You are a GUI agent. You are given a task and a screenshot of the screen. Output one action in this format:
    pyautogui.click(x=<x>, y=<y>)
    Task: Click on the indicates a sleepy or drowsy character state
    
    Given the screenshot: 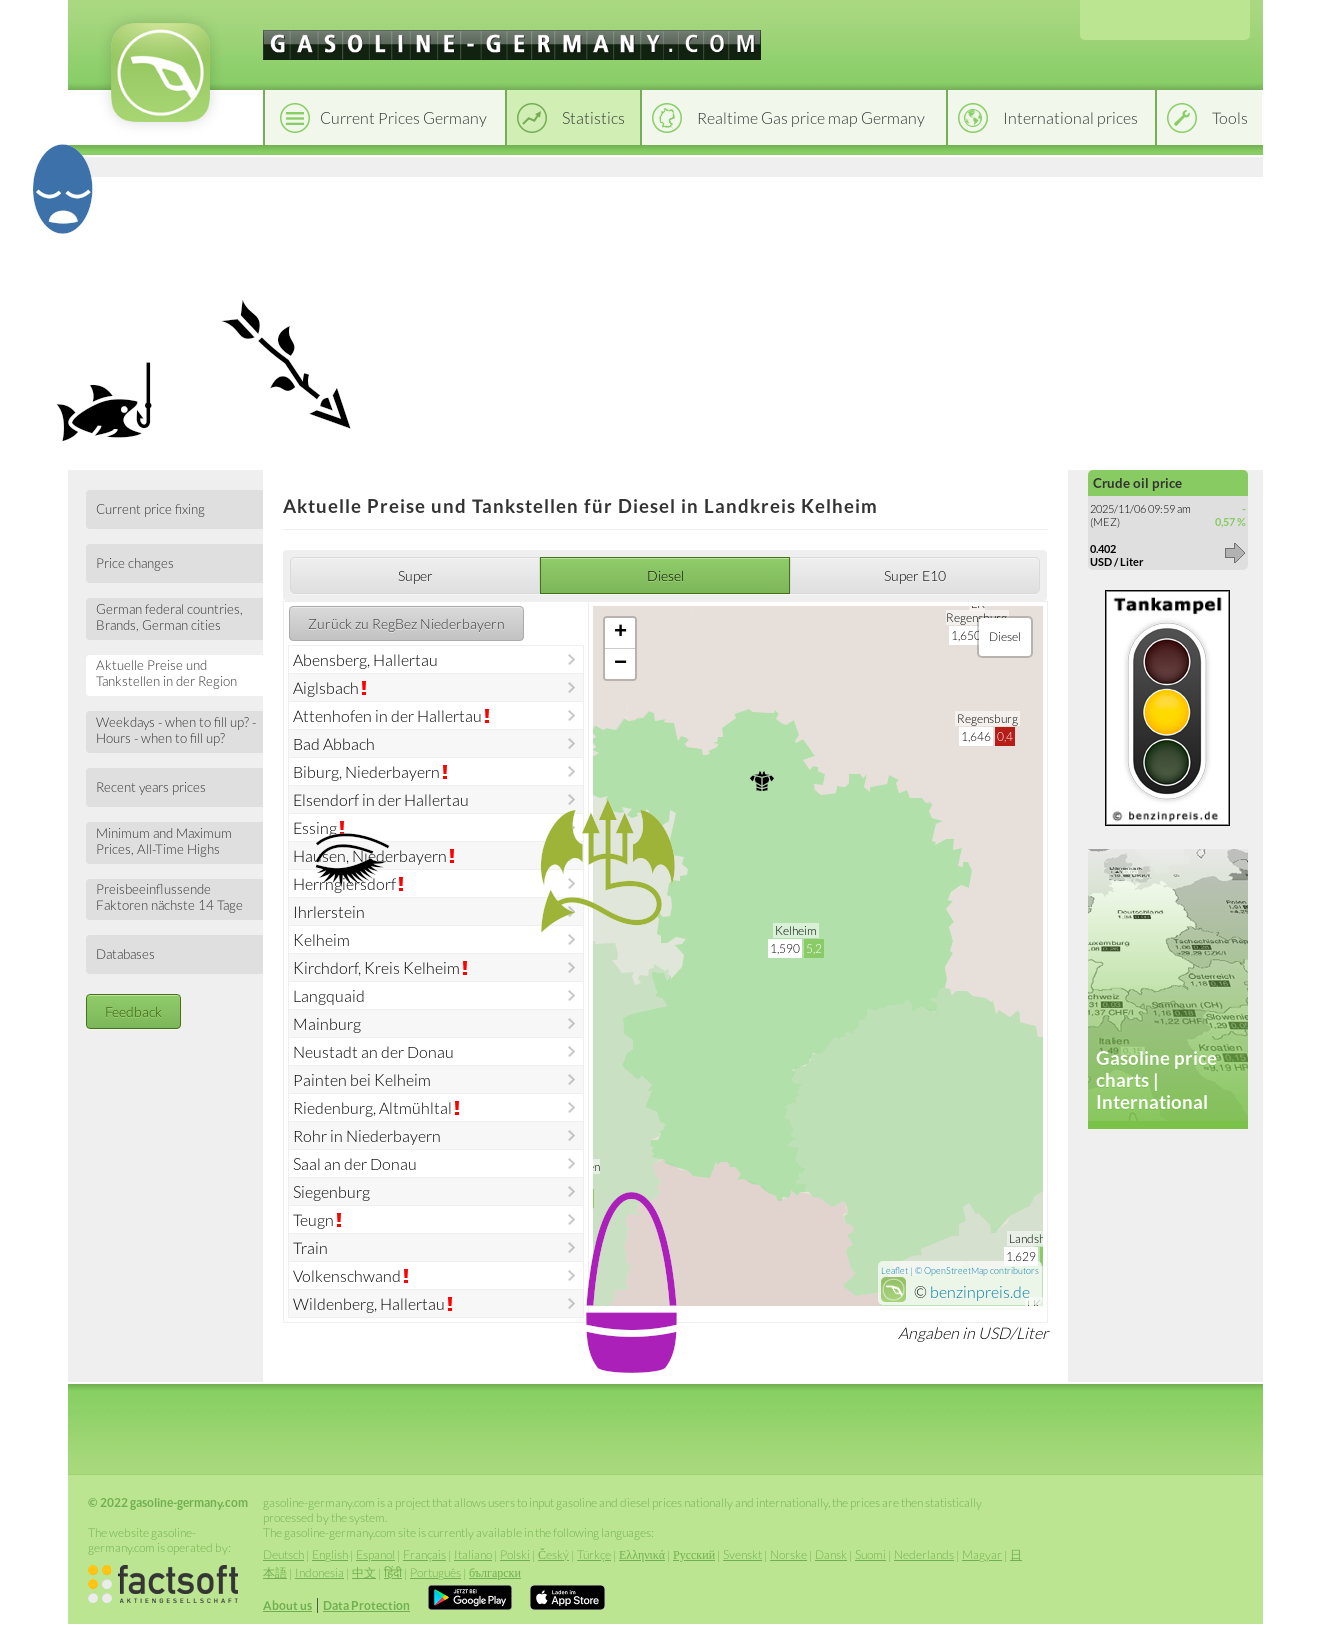 What is the action you would take?
    pyautogui.click(x=64, y=189)
    